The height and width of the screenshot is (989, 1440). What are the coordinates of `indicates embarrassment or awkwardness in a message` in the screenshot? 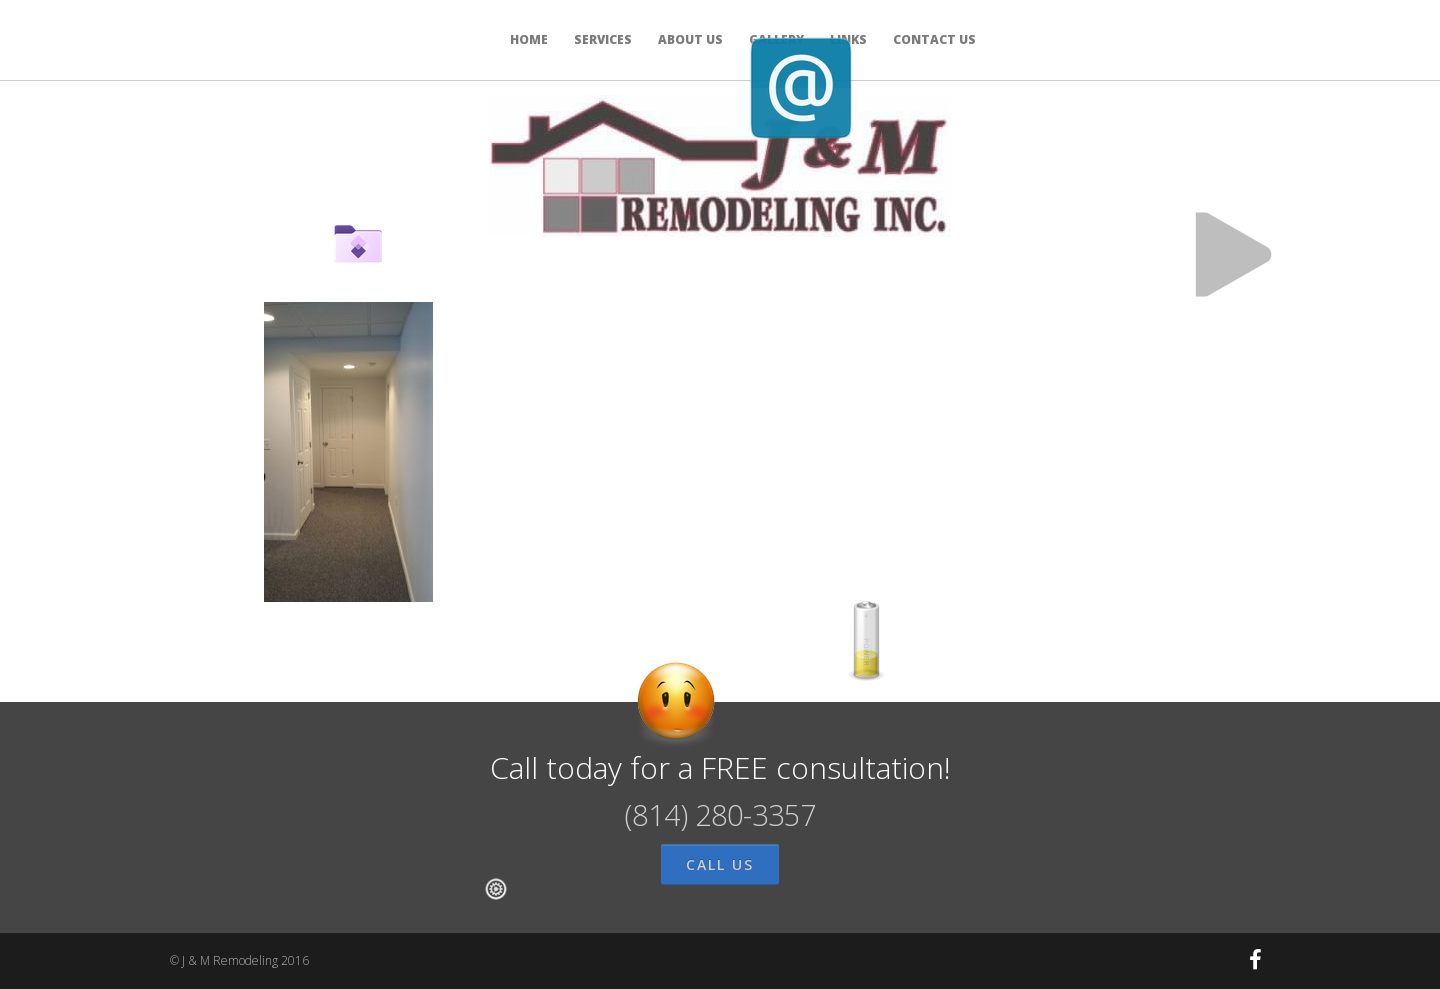 It's located at (676, 704).